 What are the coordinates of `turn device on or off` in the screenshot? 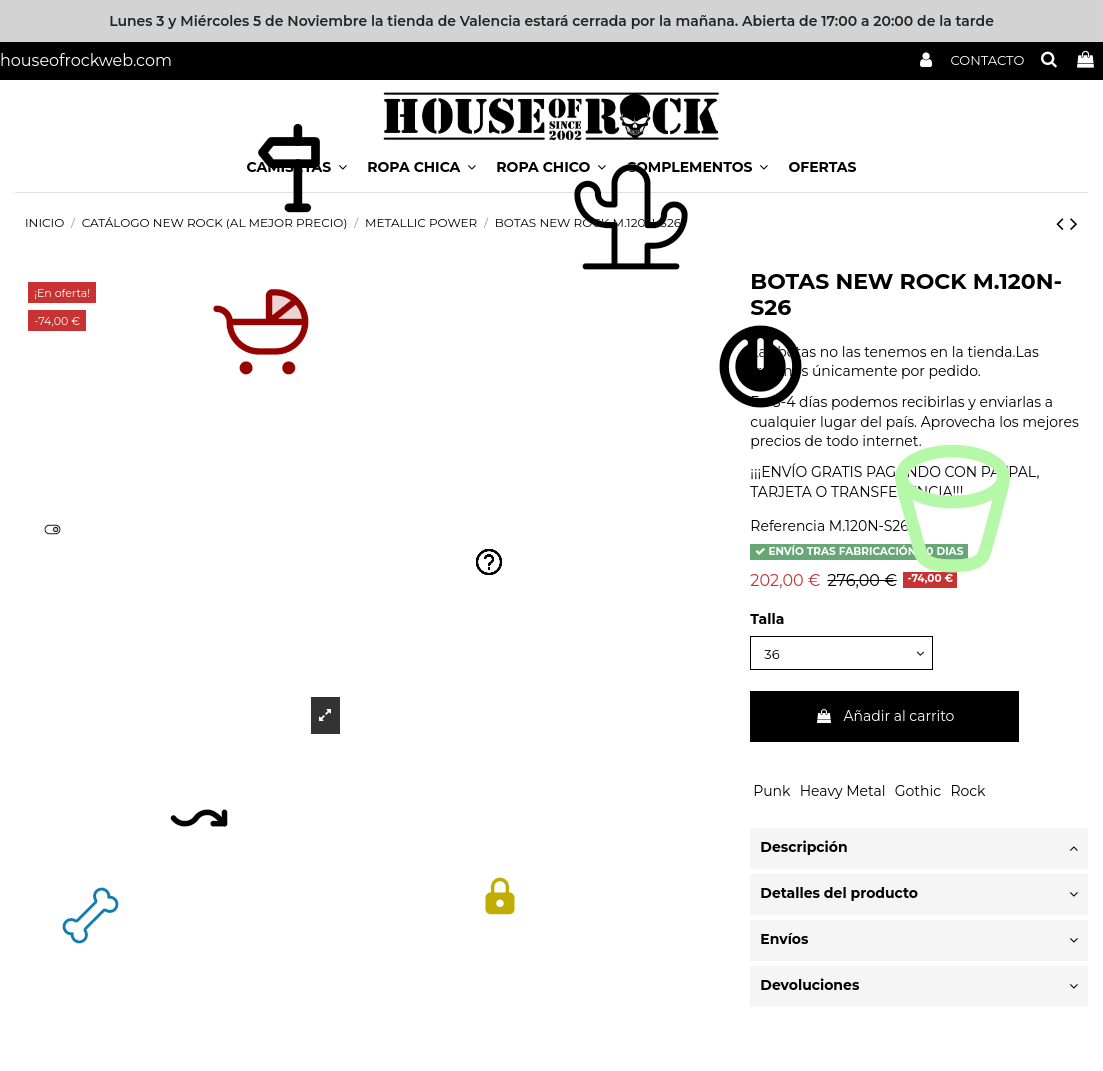 It's located at (760, 366).